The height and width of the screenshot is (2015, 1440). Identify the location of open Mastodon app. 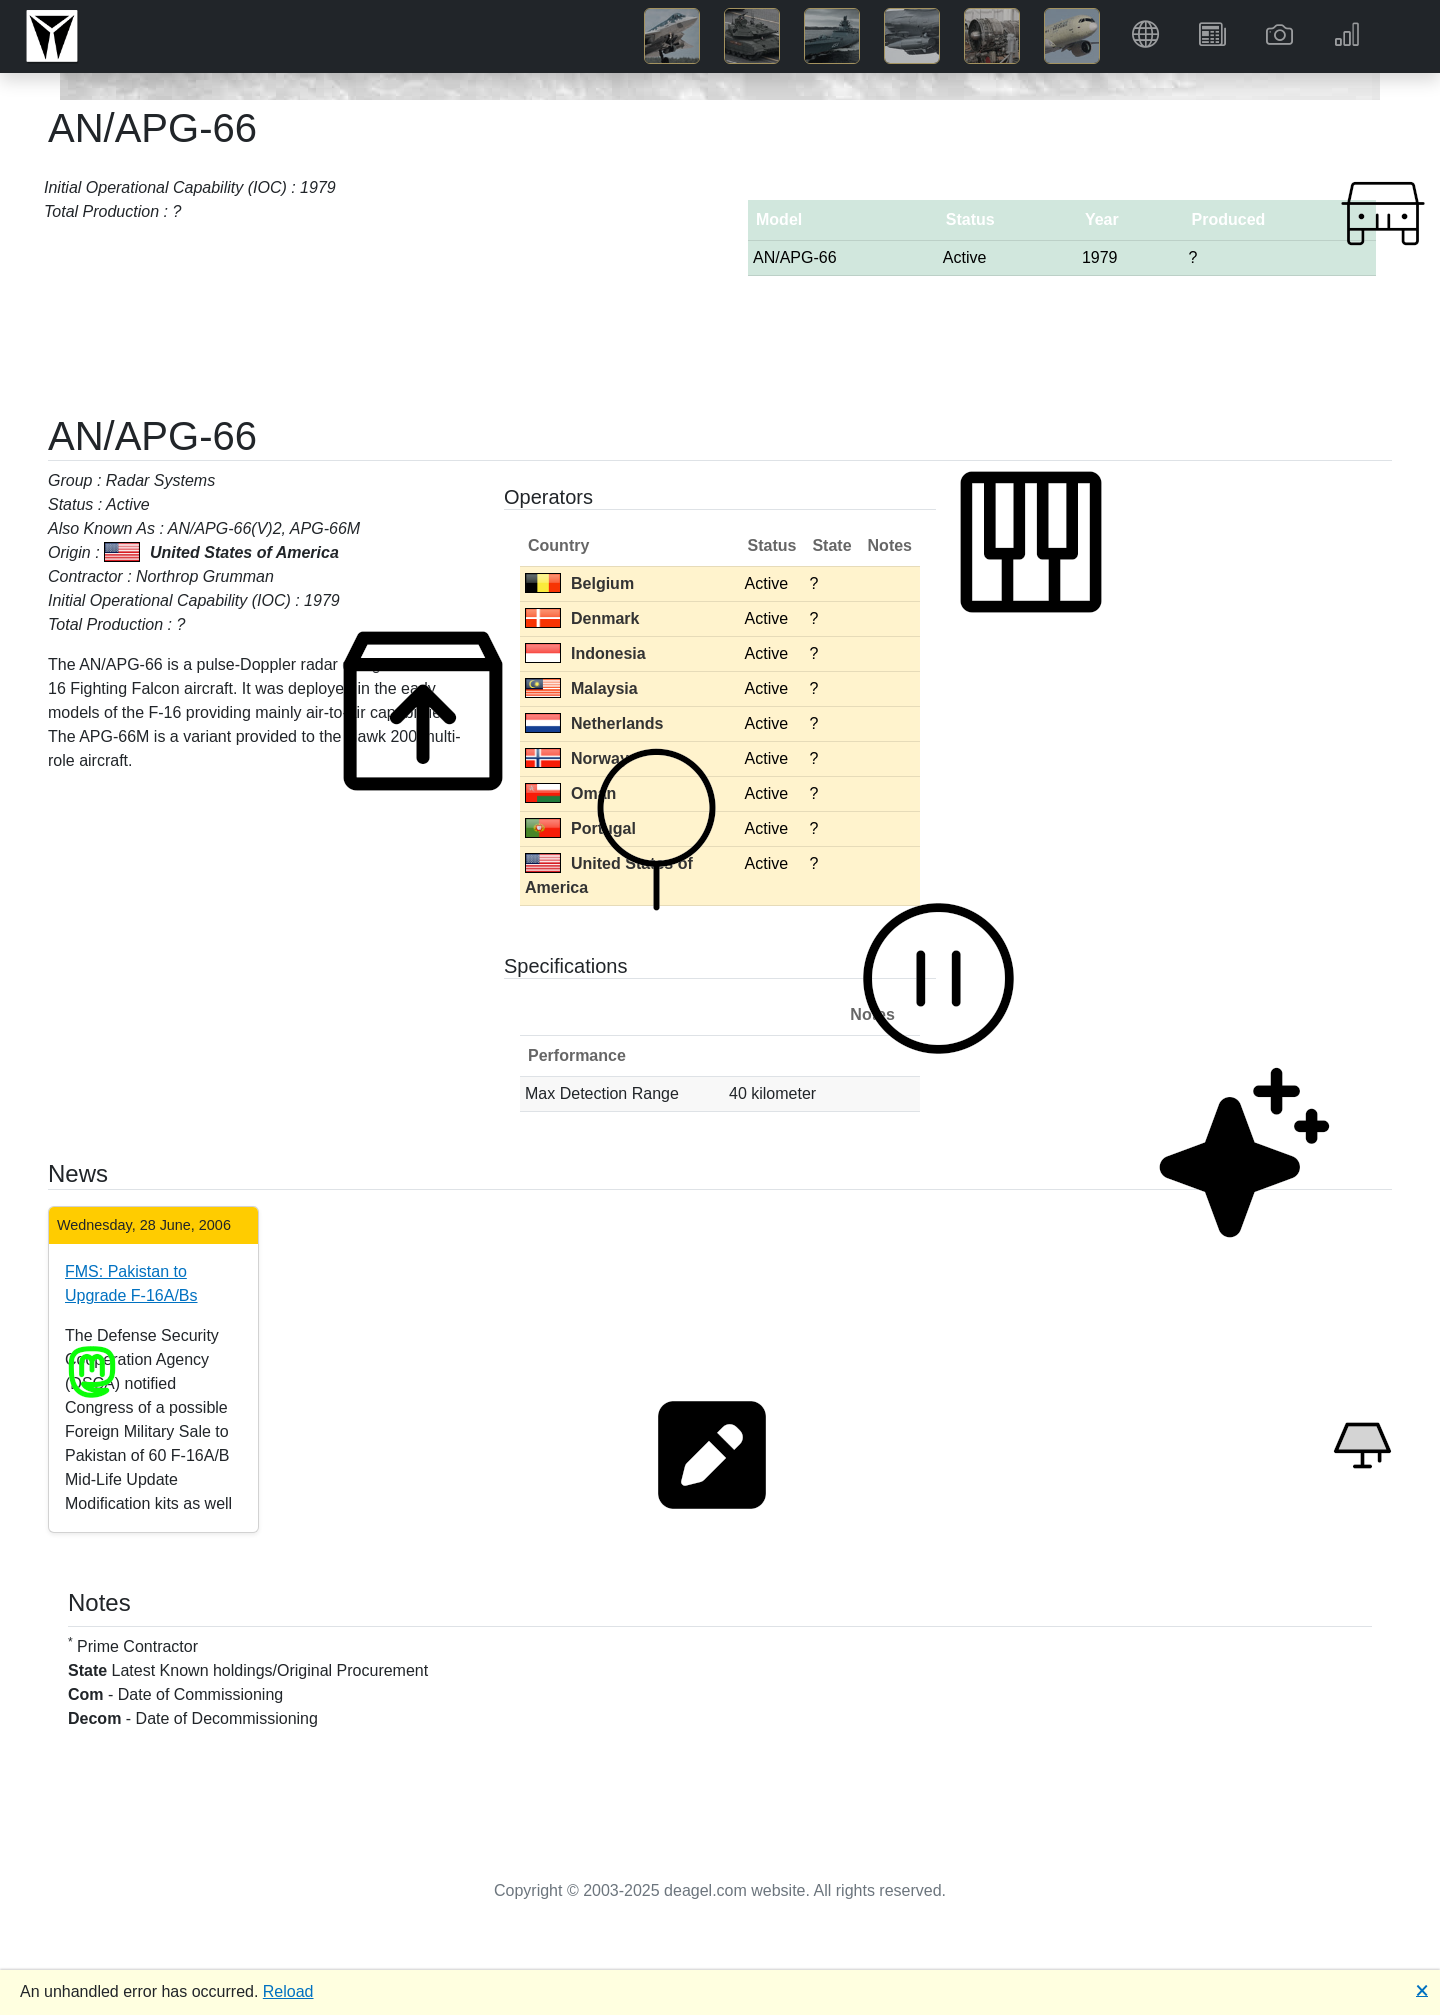
(92, 1372).